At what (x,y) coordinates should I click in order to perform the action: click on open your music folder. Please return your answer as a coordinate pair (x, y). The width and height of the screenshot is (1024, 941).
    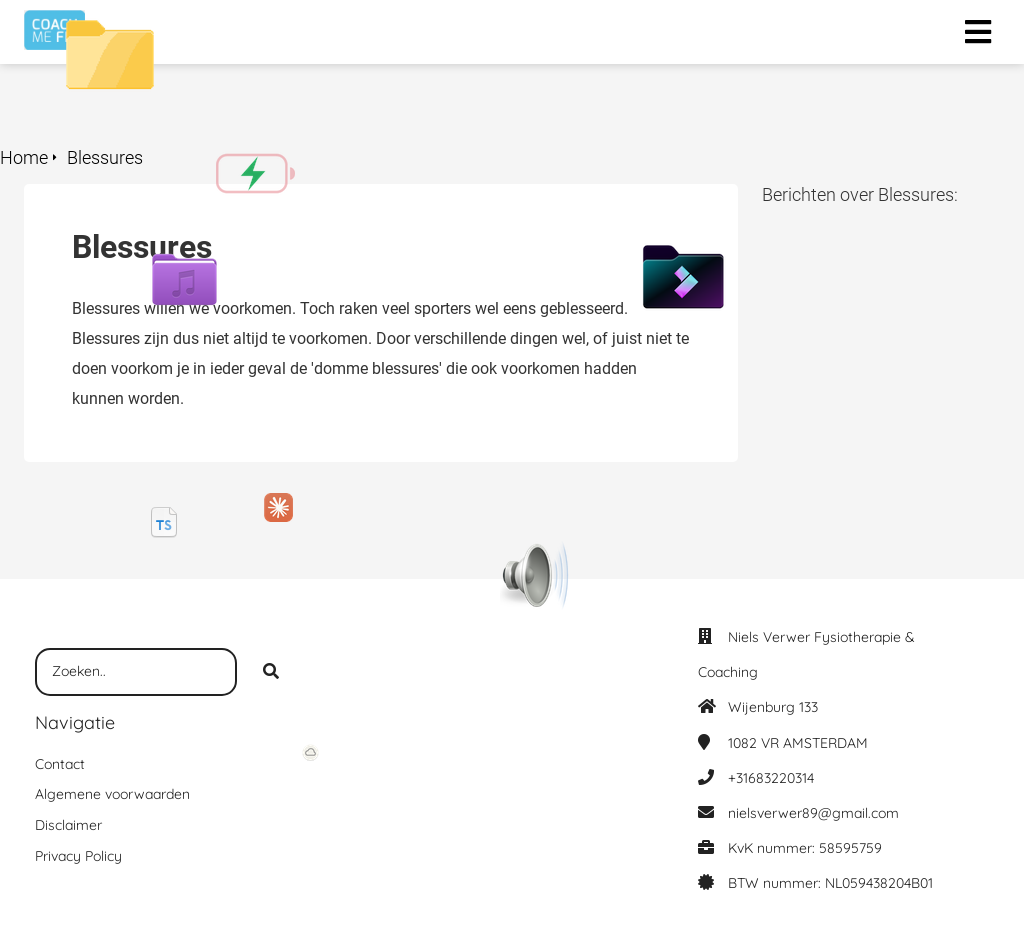
    Looking at the image, I should click on (184, 279).